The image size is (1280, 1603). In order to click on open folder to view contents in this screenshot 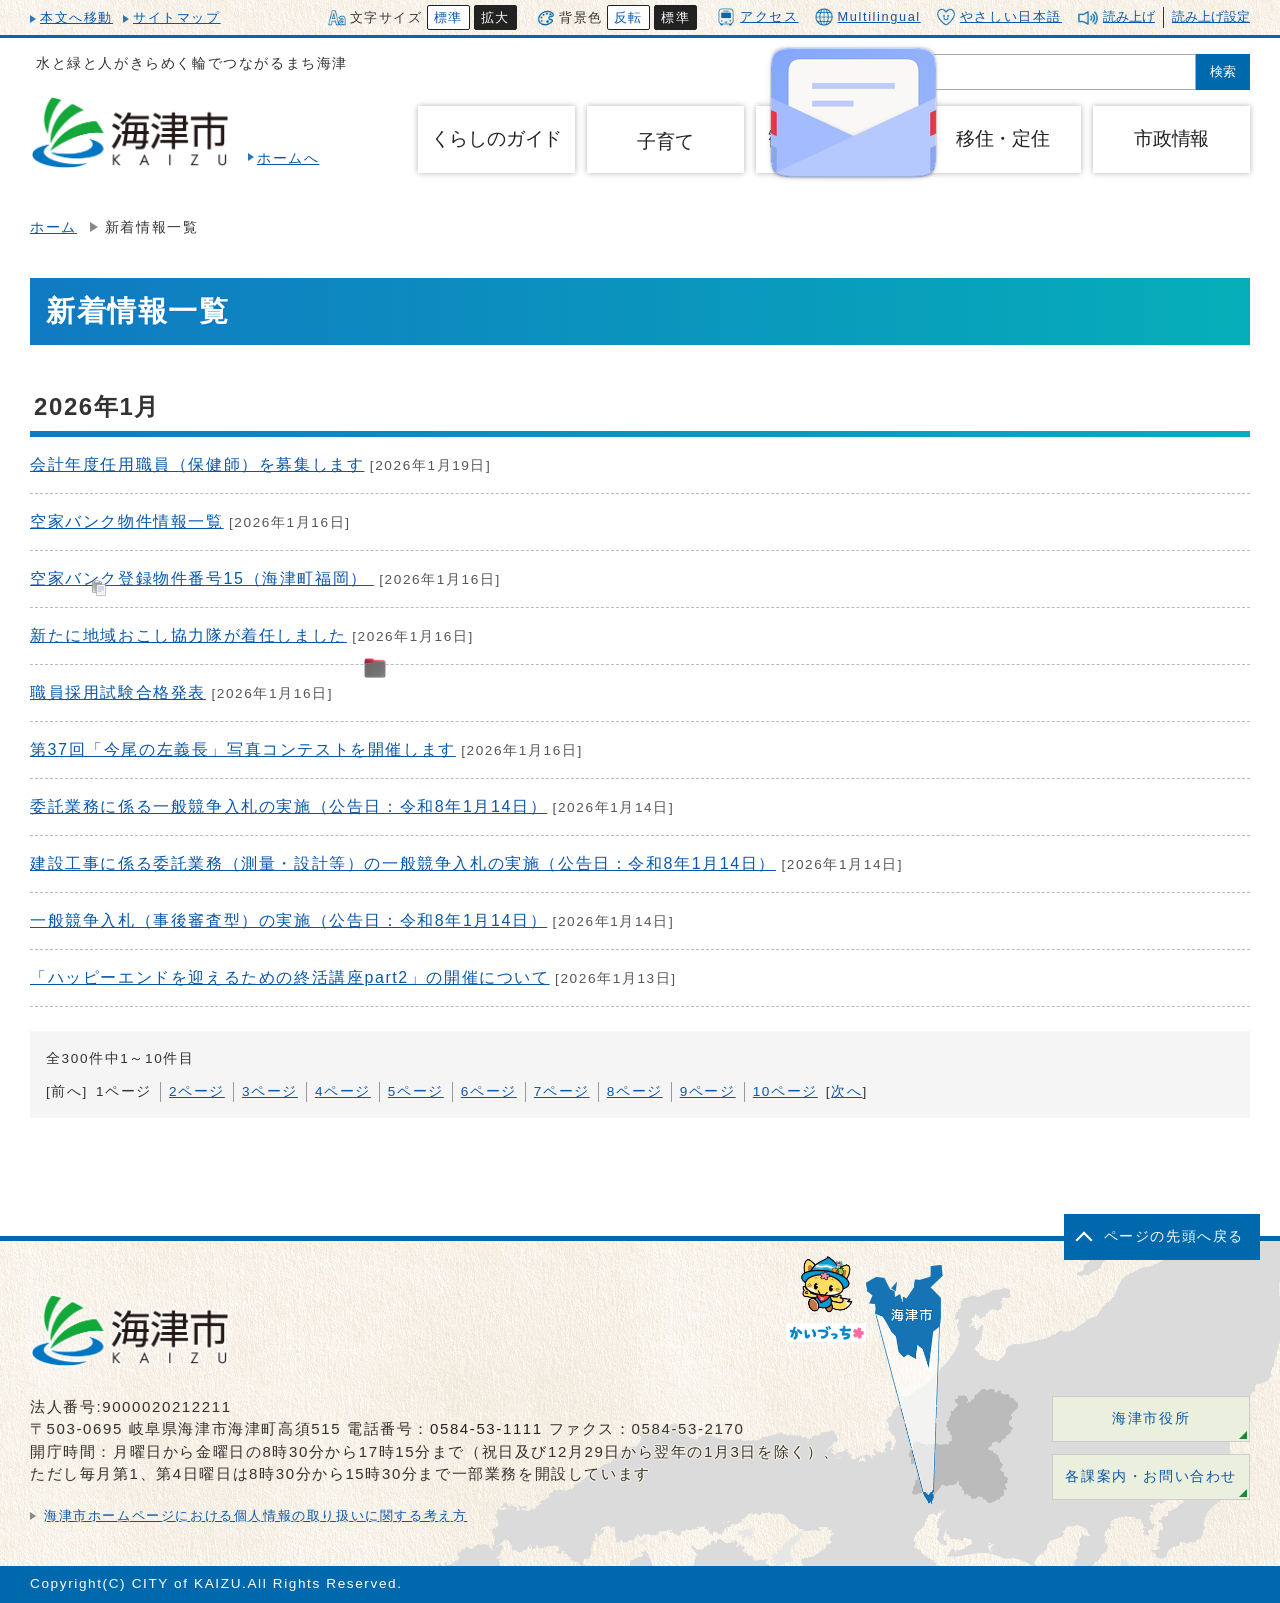, I will do `click(375, 668)`.